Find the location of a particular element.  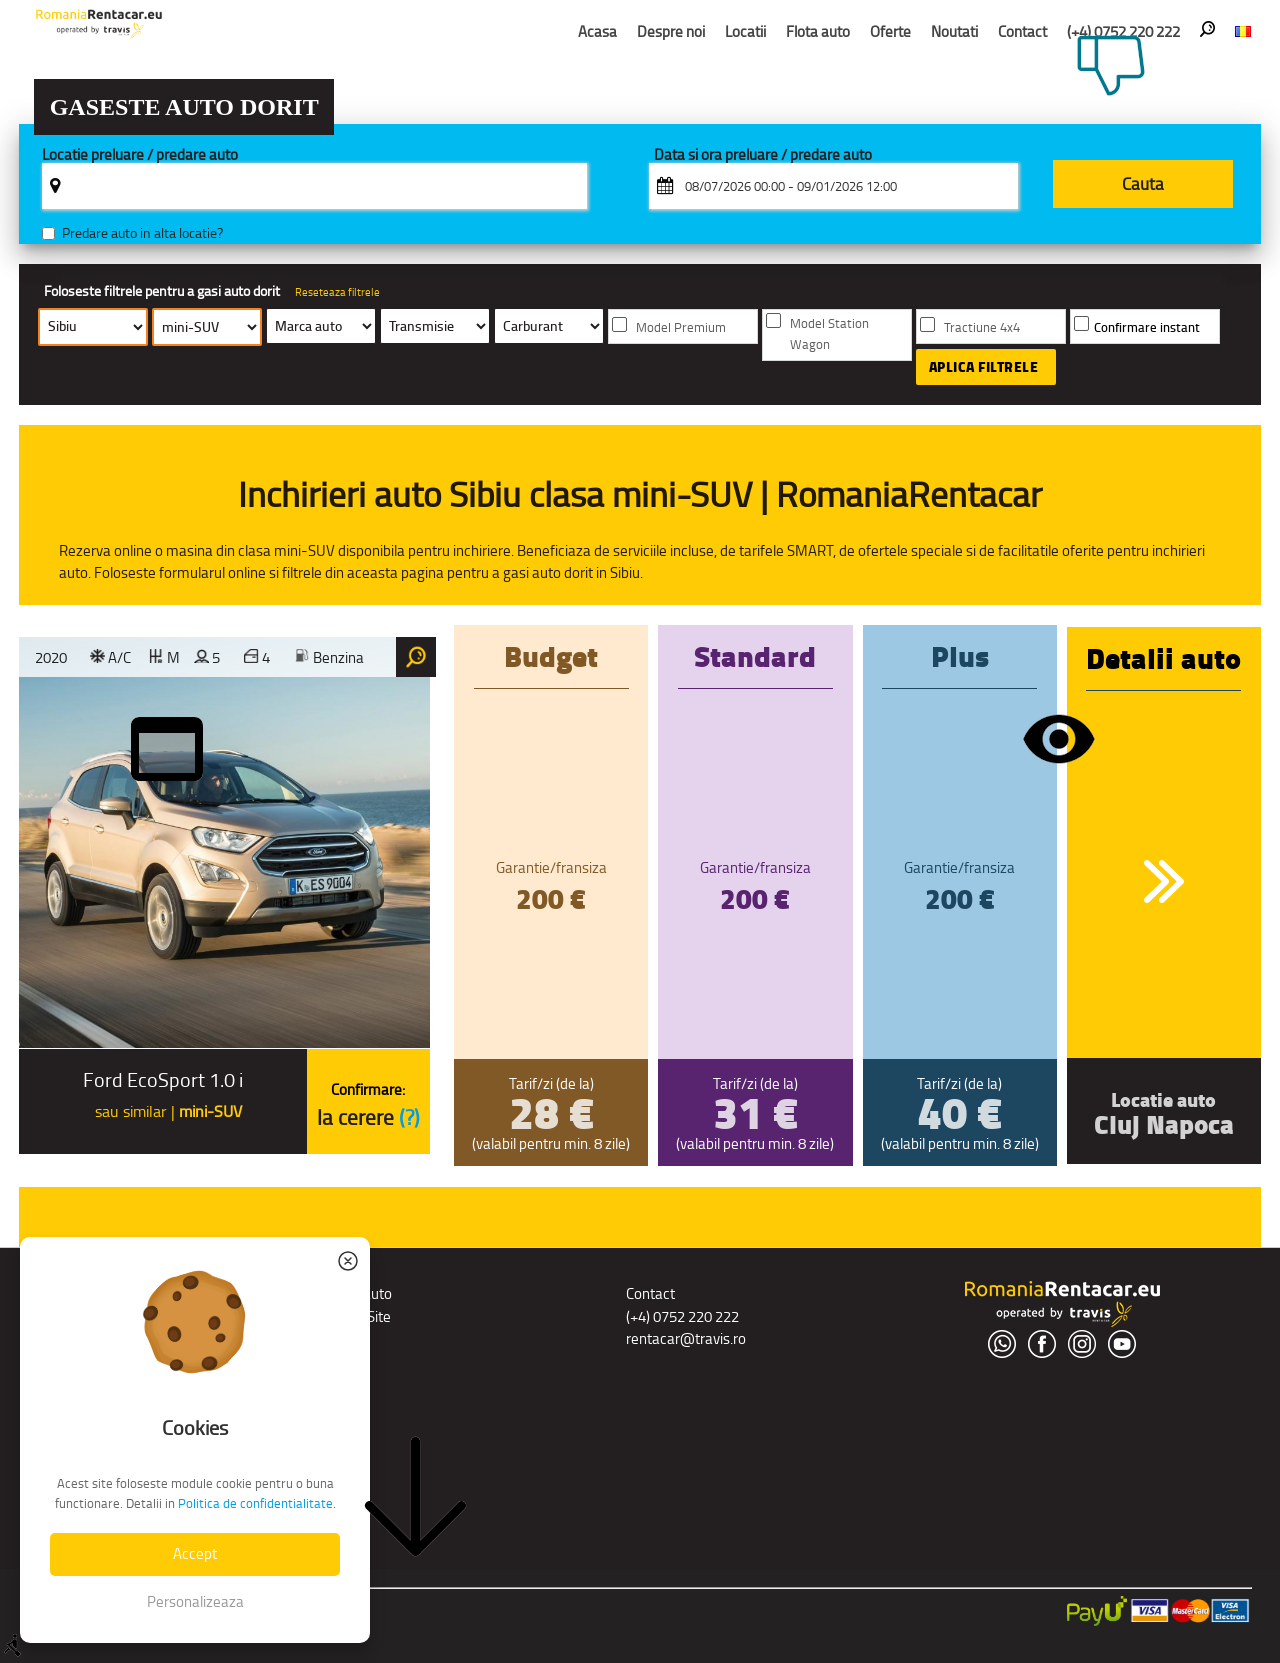

open a web browser or web view is located at coordinates (167, 749).